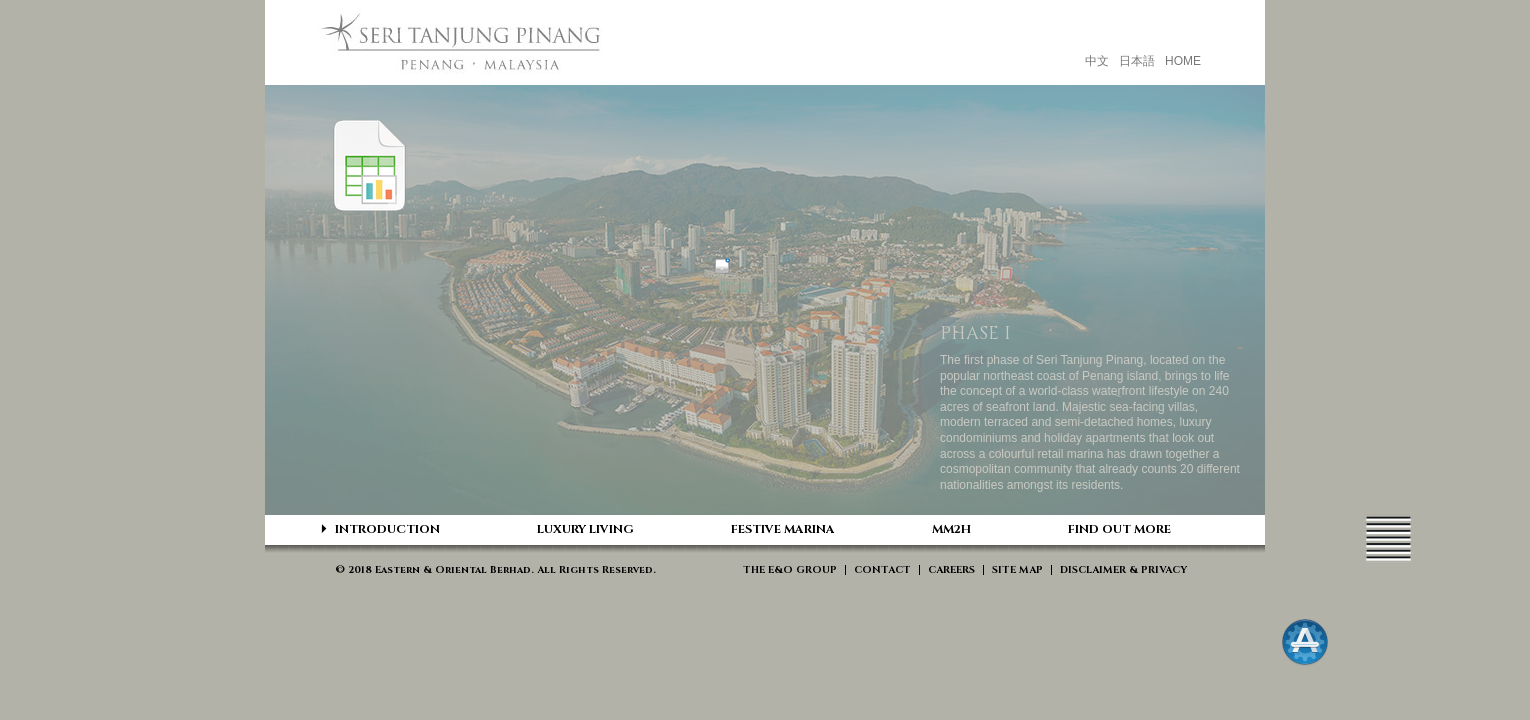 The height and width of the screenshot is (720, 1530). Describe the element at coordinates (722, 266) in the screenshot. I see `access your email inbox` at that location.